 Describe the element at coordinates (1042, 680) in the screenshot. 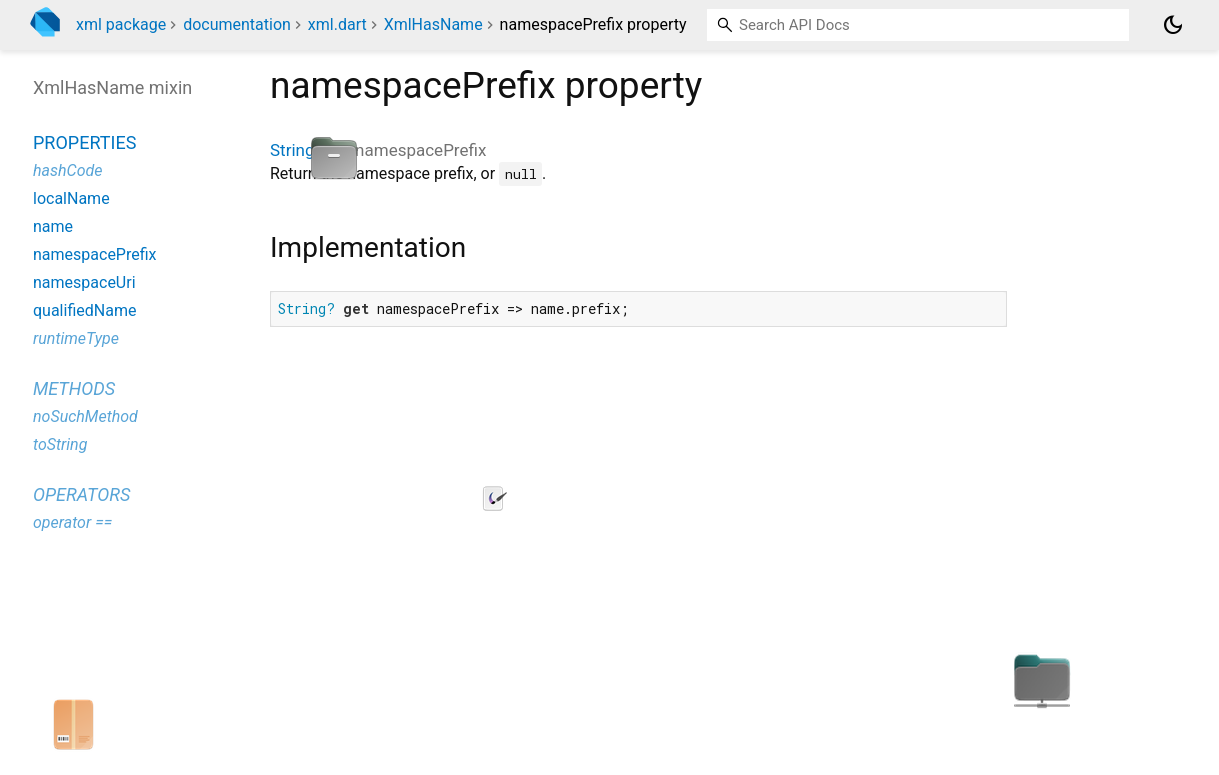

I see `access a remote or network folder` at that location.